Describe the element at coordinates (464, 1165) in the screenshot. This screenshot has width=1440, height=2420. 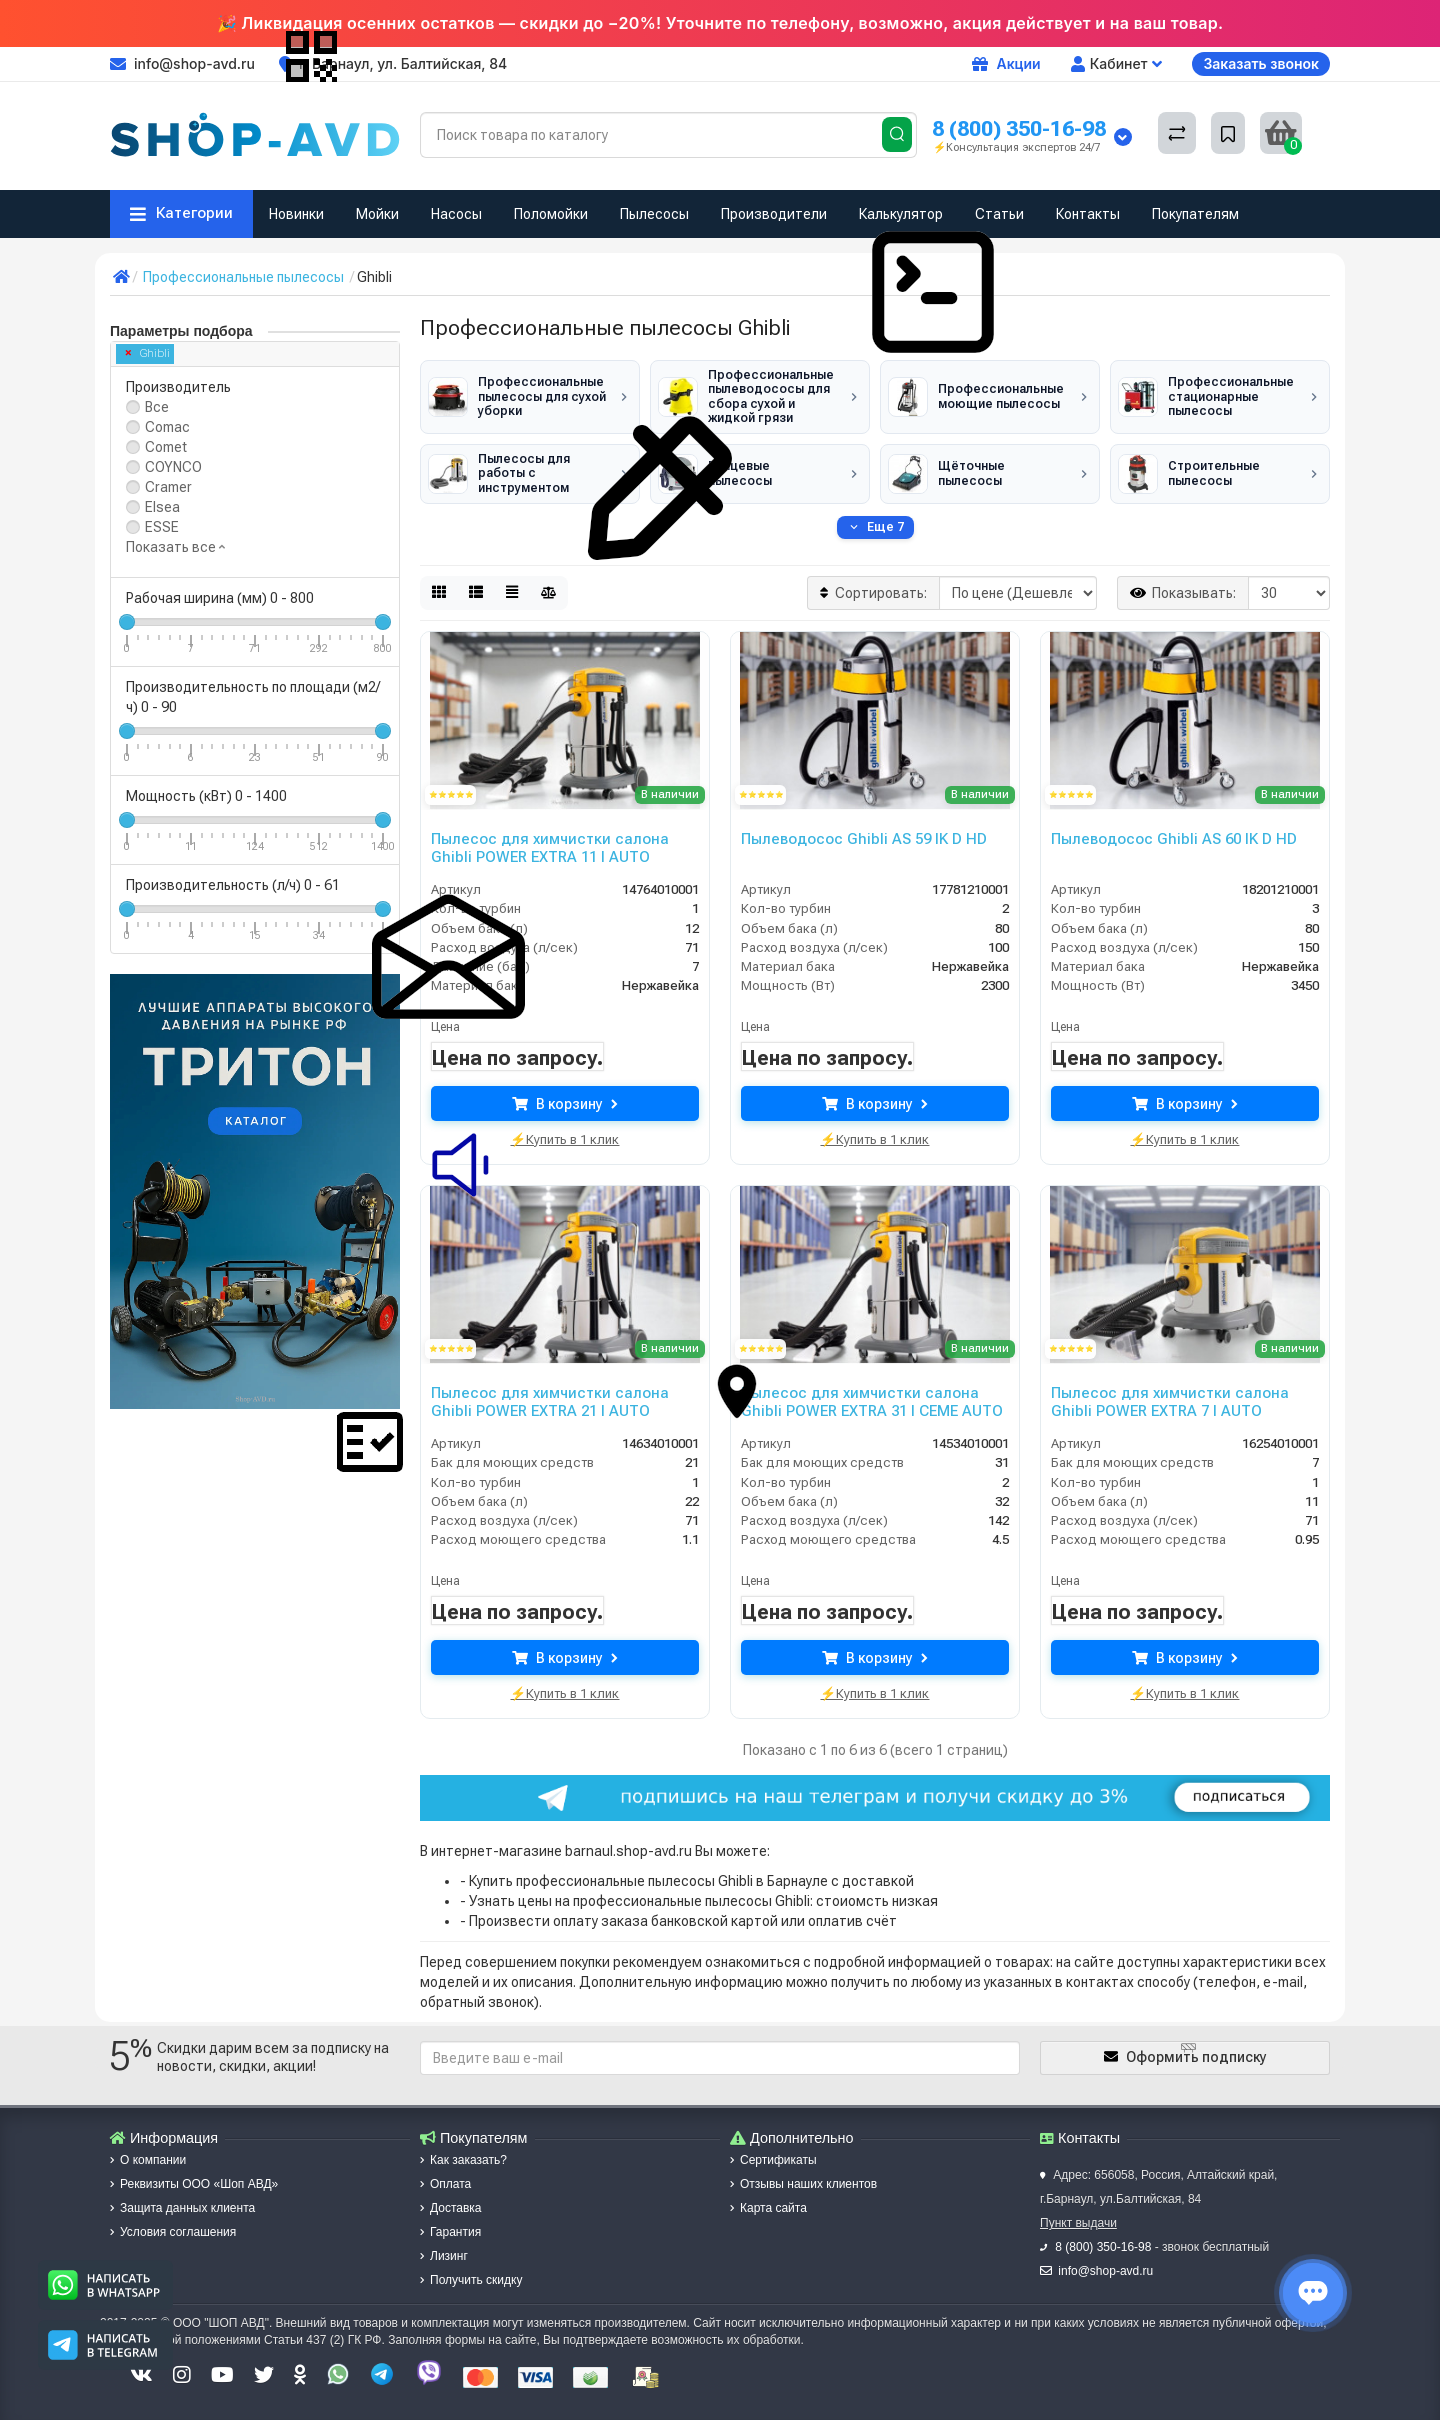
I see `volume set to low level` at that location.